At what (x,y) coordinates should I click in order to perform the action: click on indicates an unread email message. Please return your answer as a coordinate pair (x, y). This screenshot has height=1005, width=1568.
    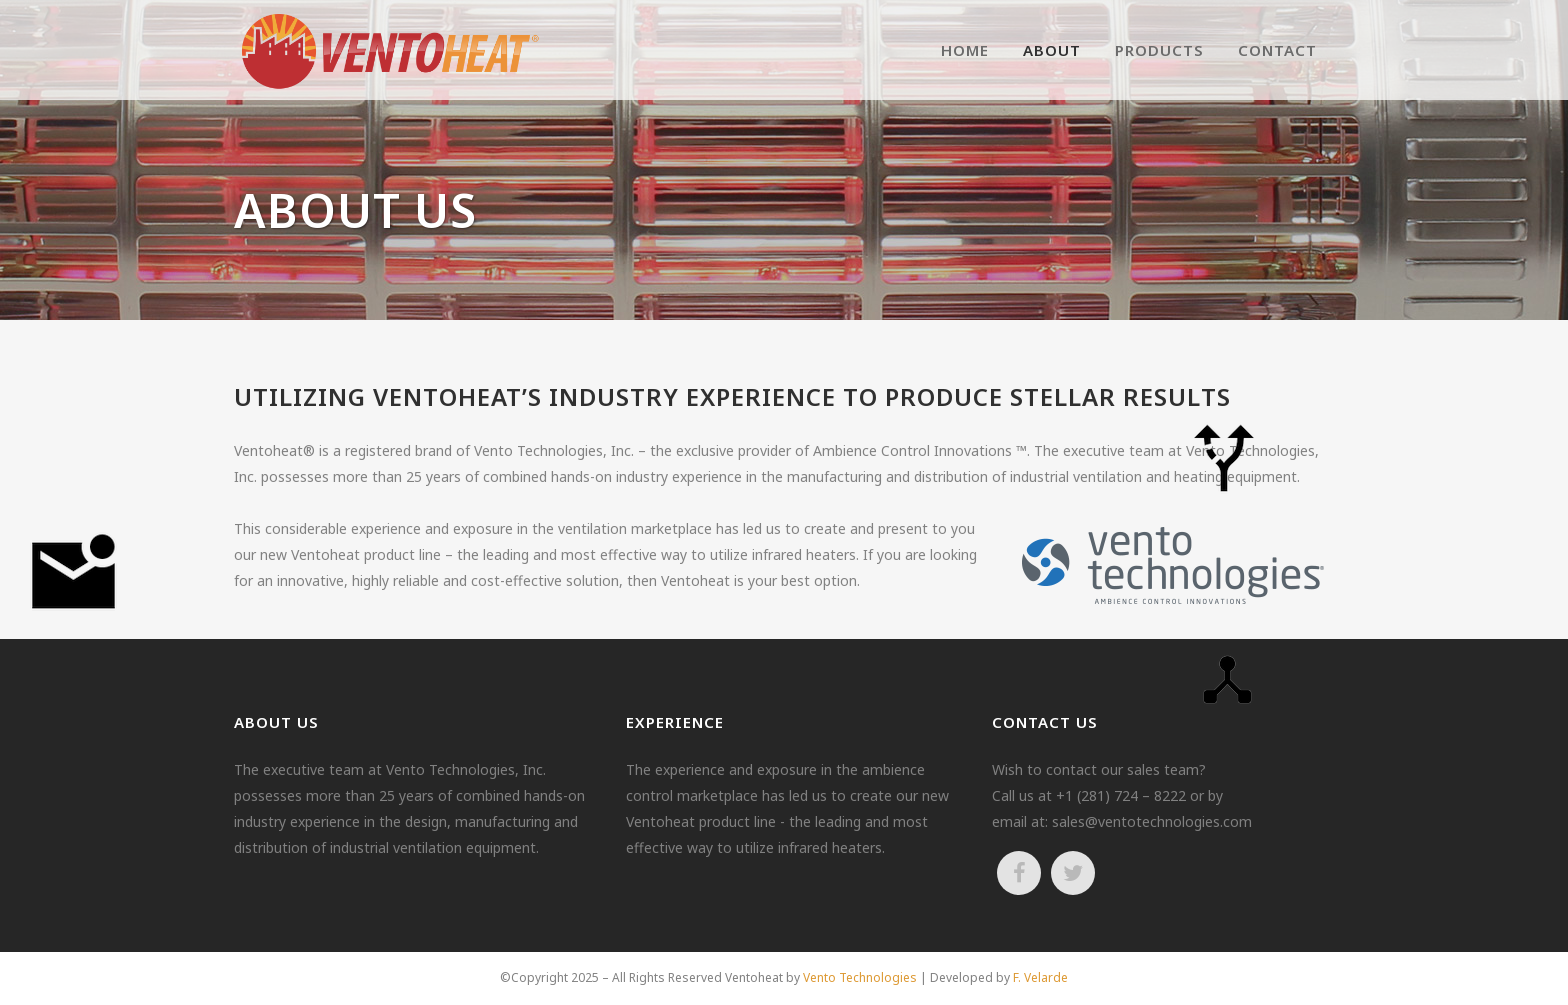
    Looking at the image, I should click on (73, 575).